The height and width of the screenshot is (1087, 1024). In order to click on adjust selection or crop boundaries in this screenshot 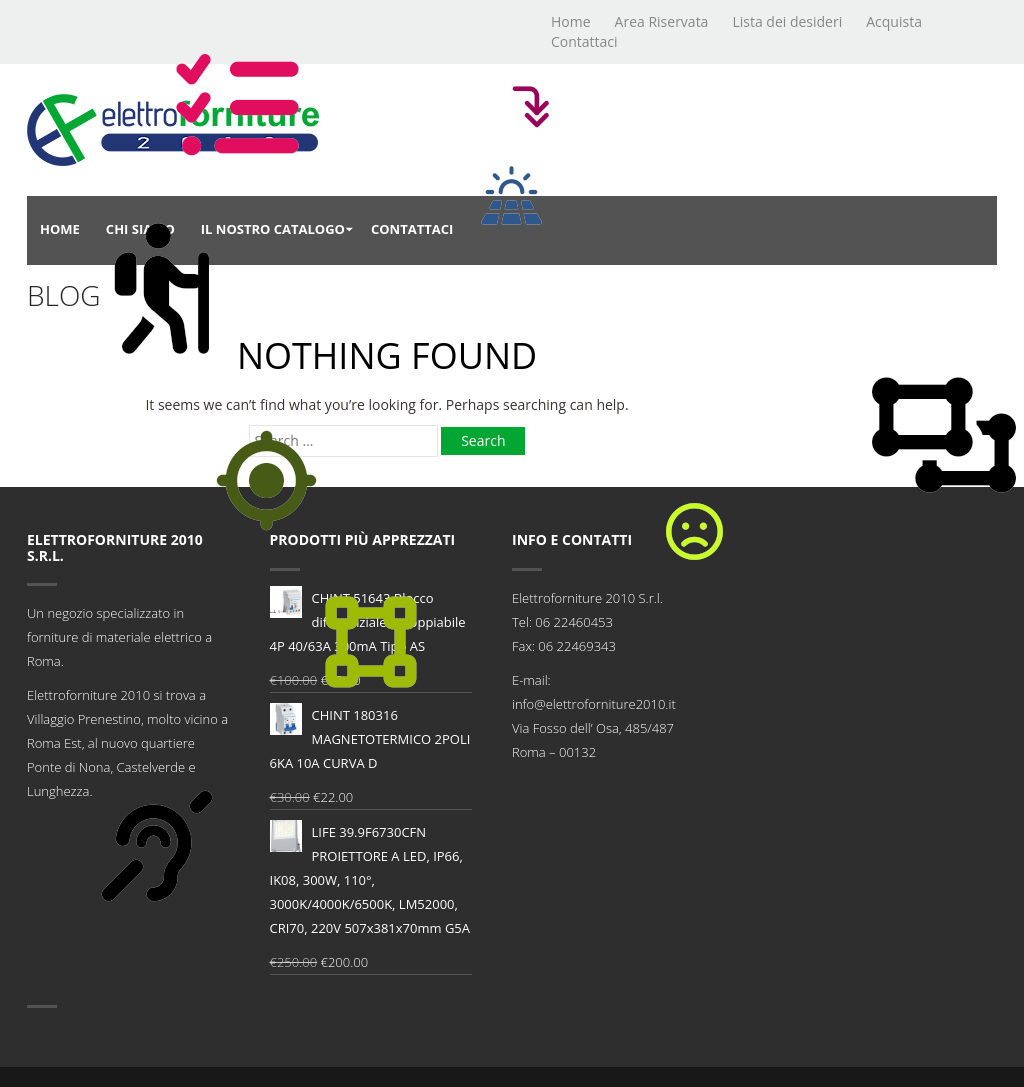, I will do `click(371, 642)`.